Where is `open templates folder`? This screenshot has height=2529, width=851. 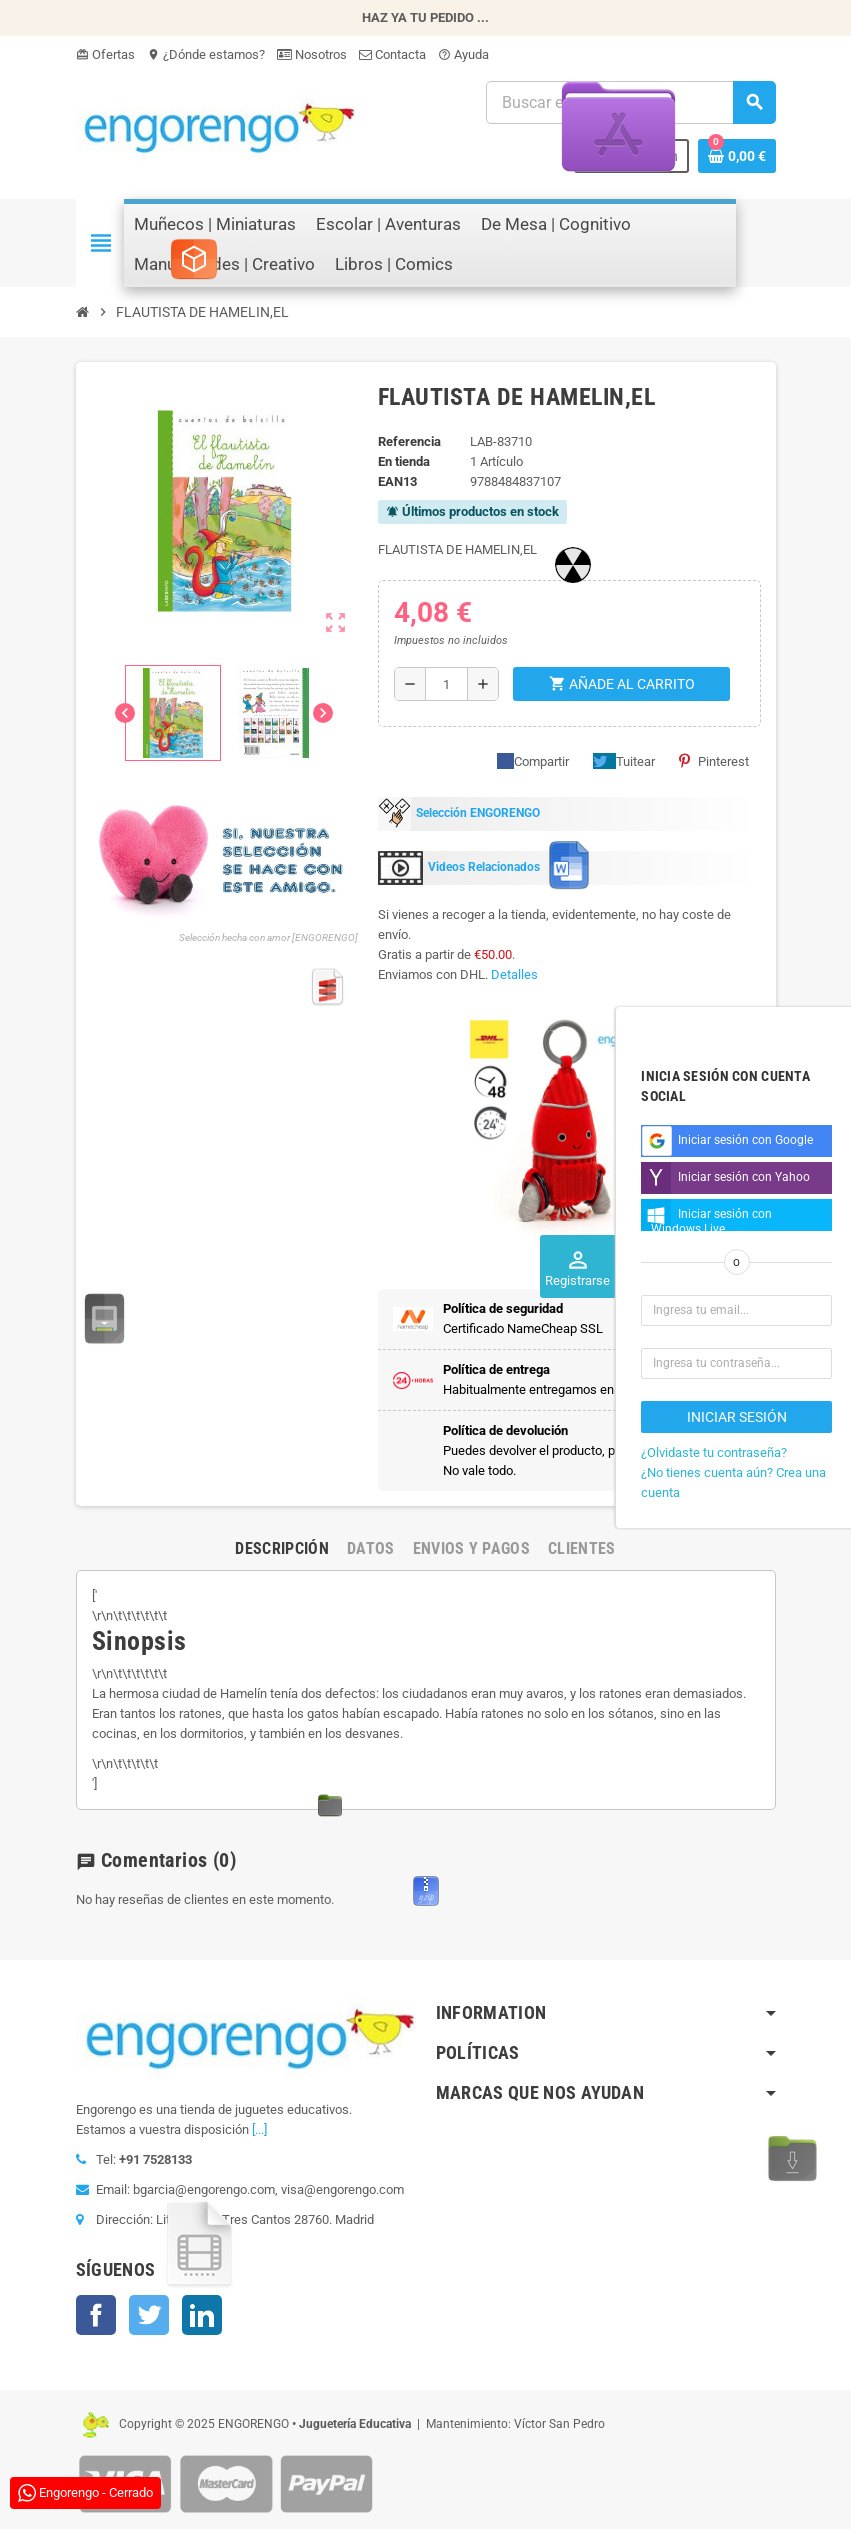 open templates folder is located at coordinates (618, 126).